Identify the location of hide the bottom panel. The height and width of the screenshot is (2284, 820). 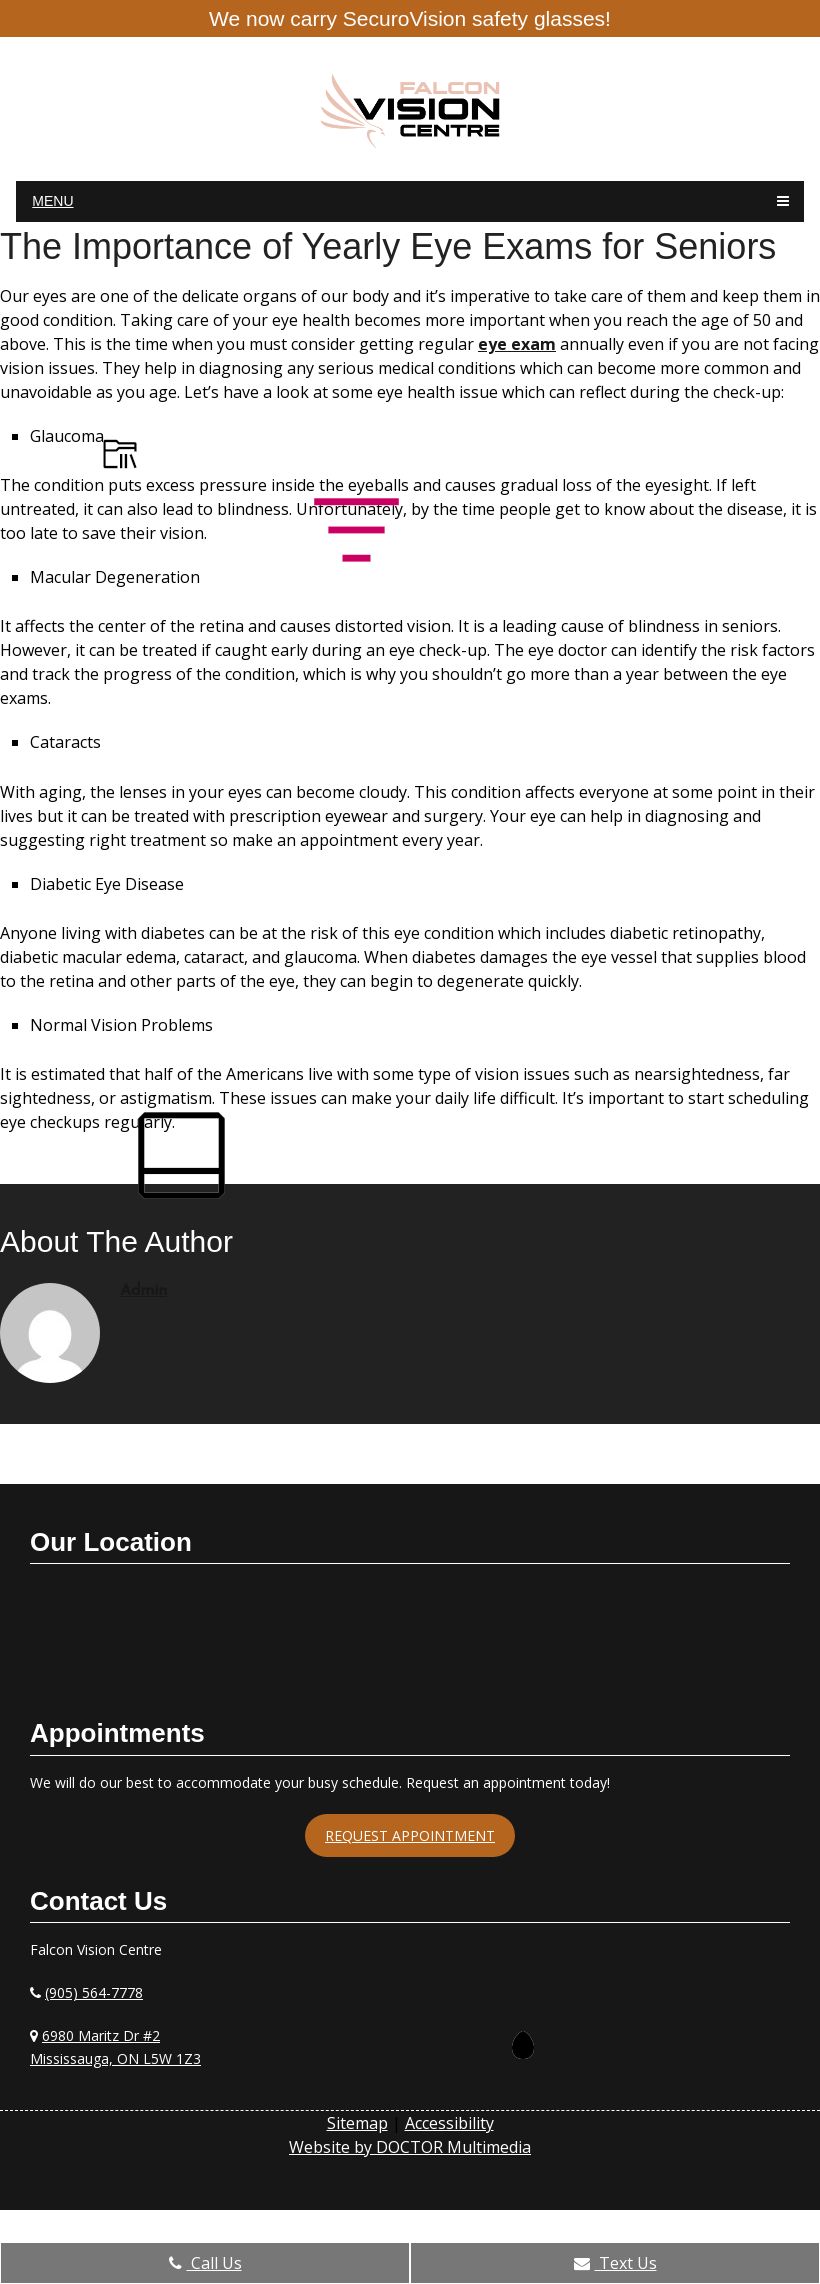
(181, 1155).